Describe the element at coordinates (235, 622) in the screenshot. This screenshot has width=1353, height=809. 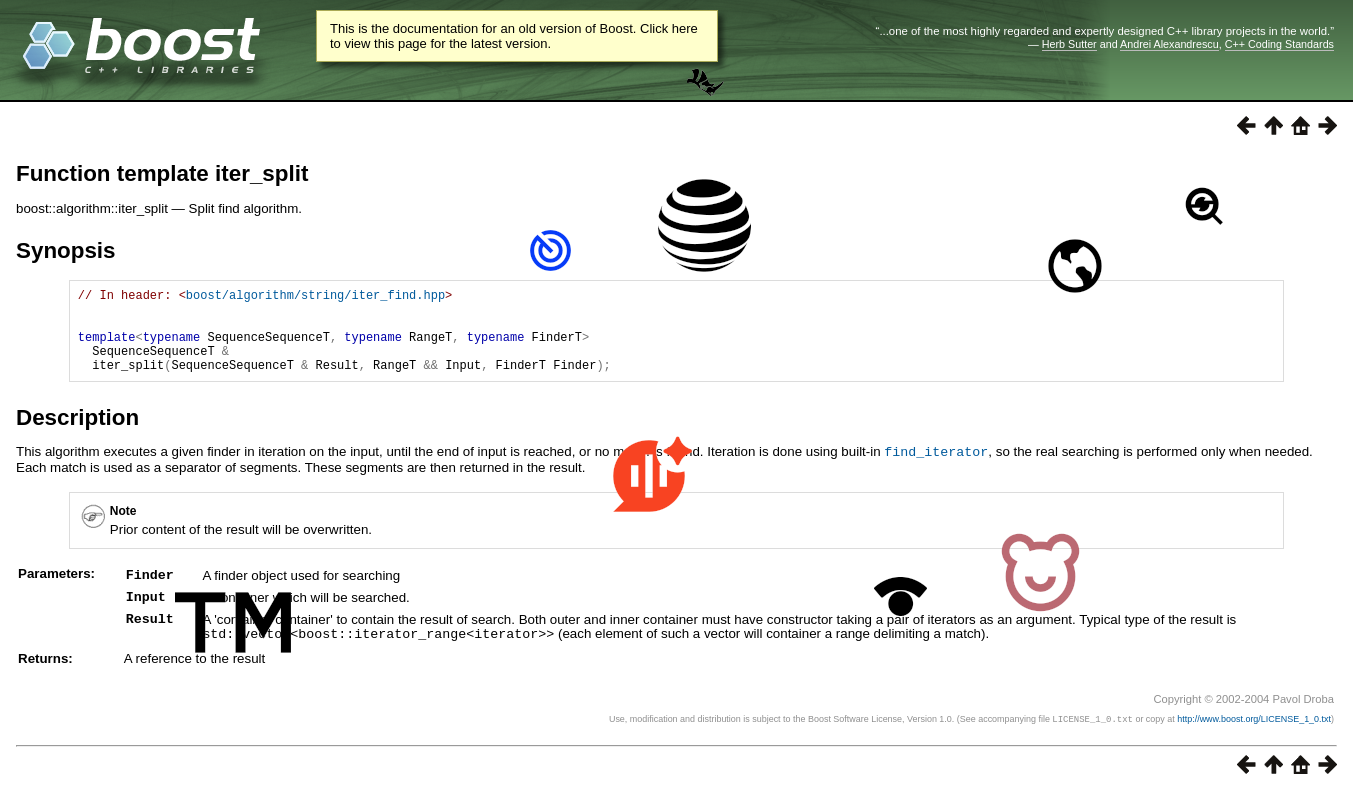
I see `indicates trademarked content or branding` at that location.